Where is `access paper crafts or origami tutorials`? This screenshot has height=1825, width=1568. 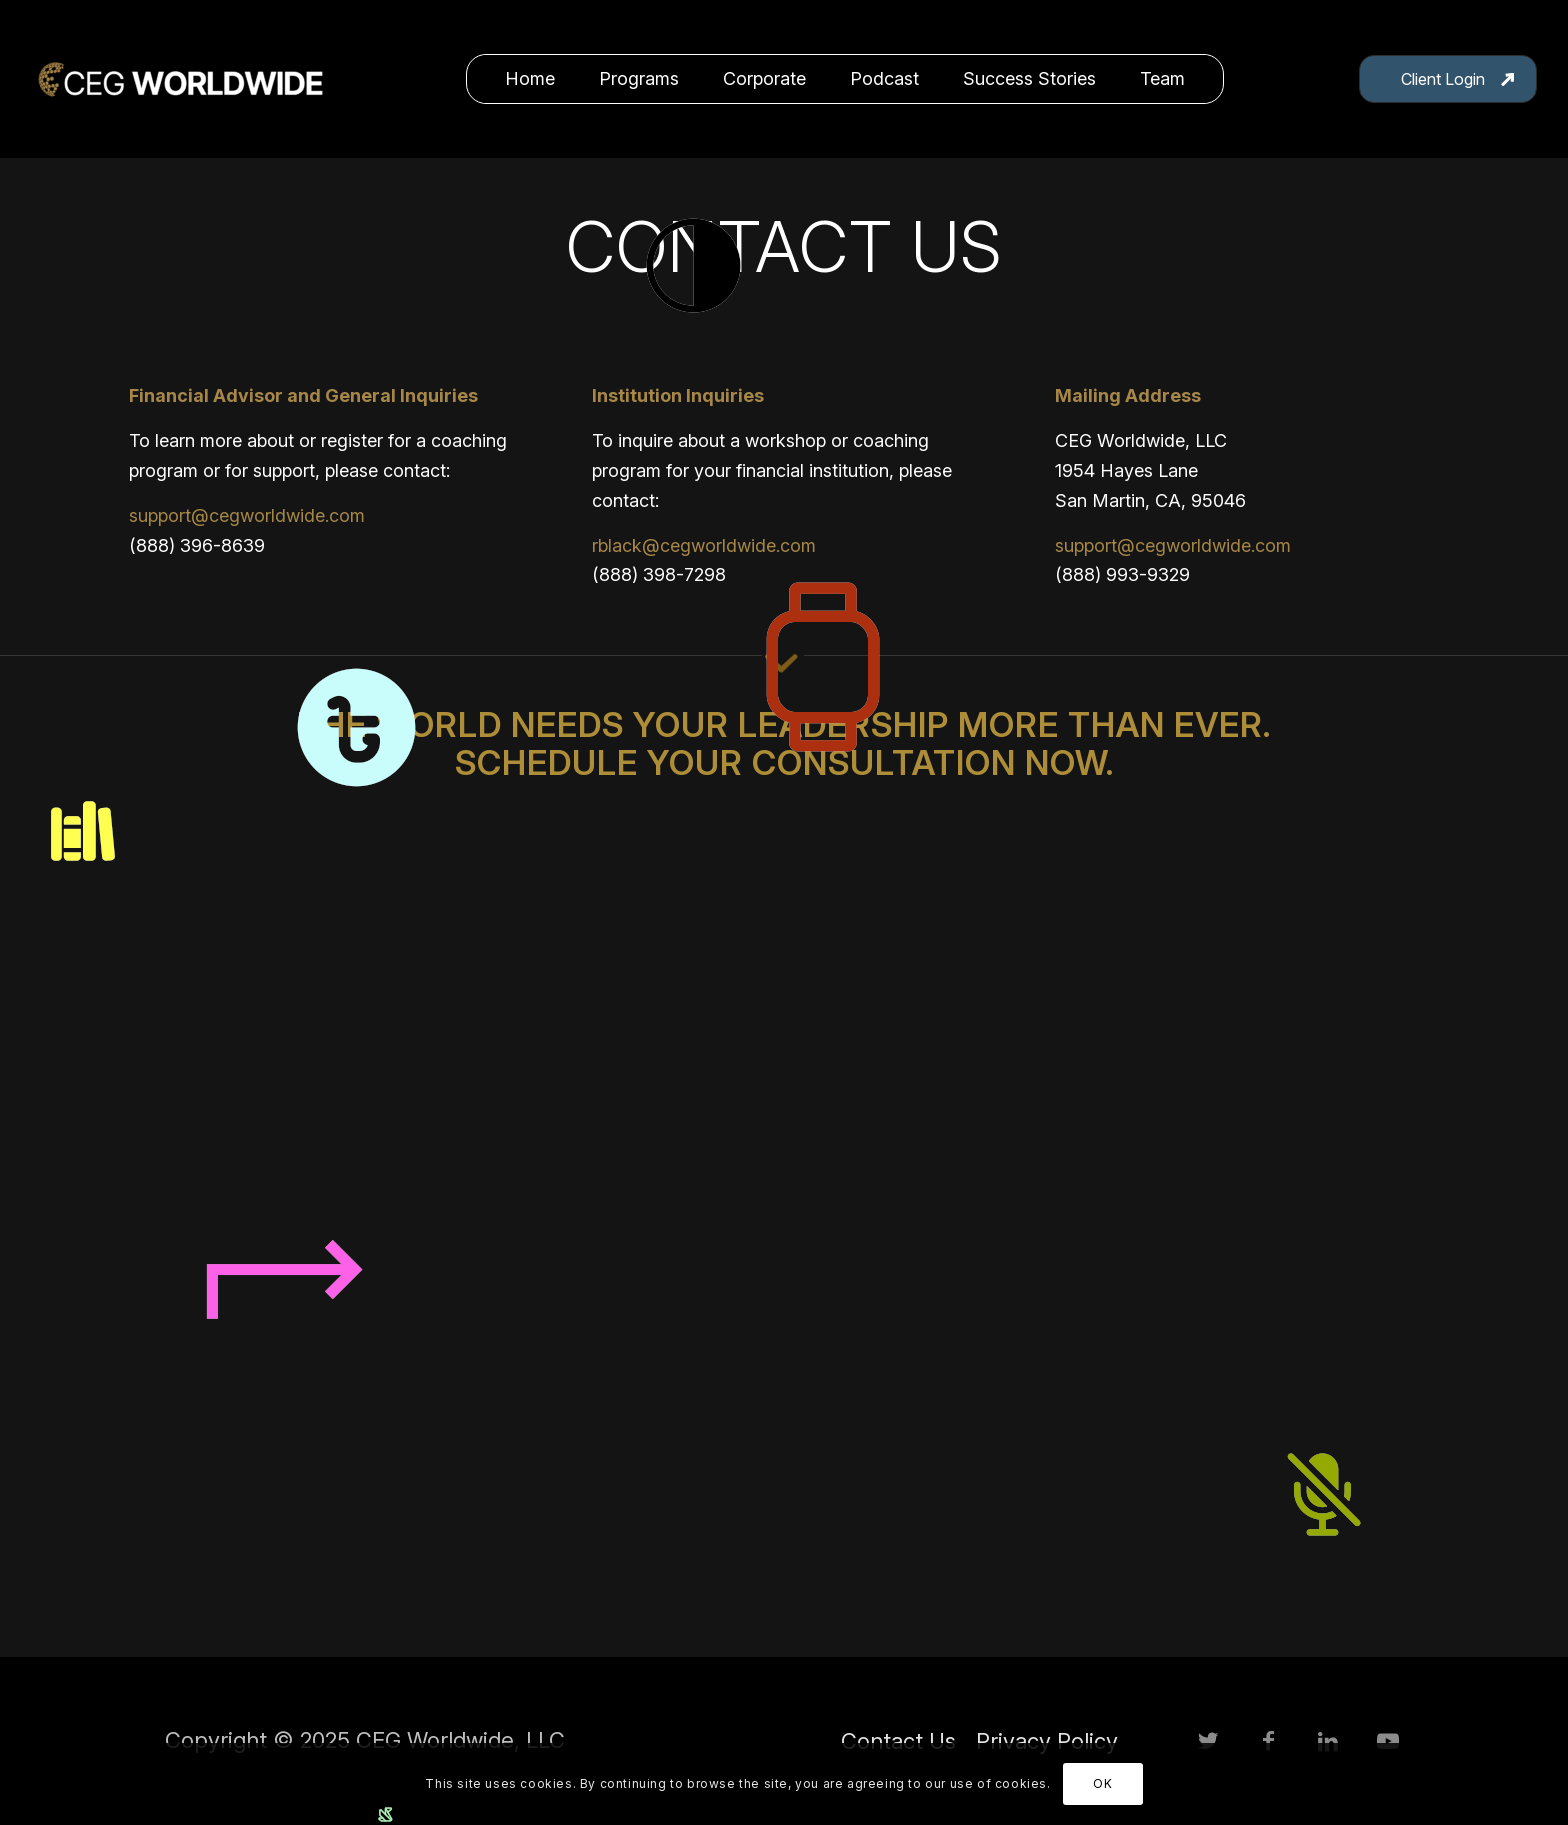 access paper crafts or origami tutorials is located at coordinates (385, 1814).